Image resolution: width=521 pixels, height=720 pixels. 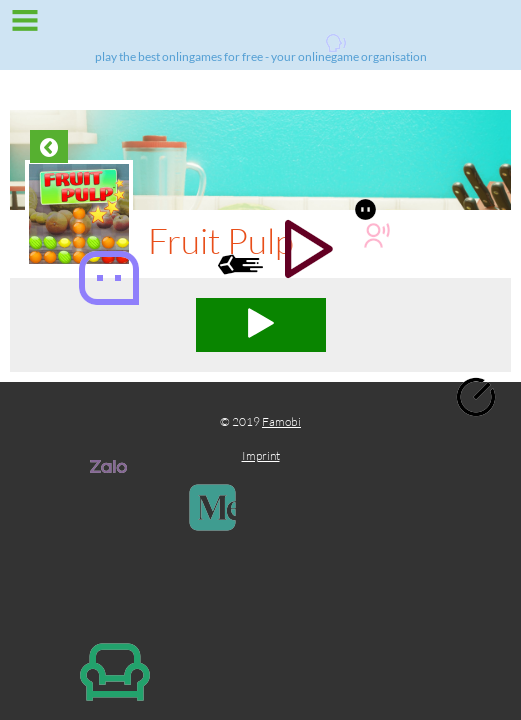 I want to click on open messaging or chat, so click(x=109, y=278).